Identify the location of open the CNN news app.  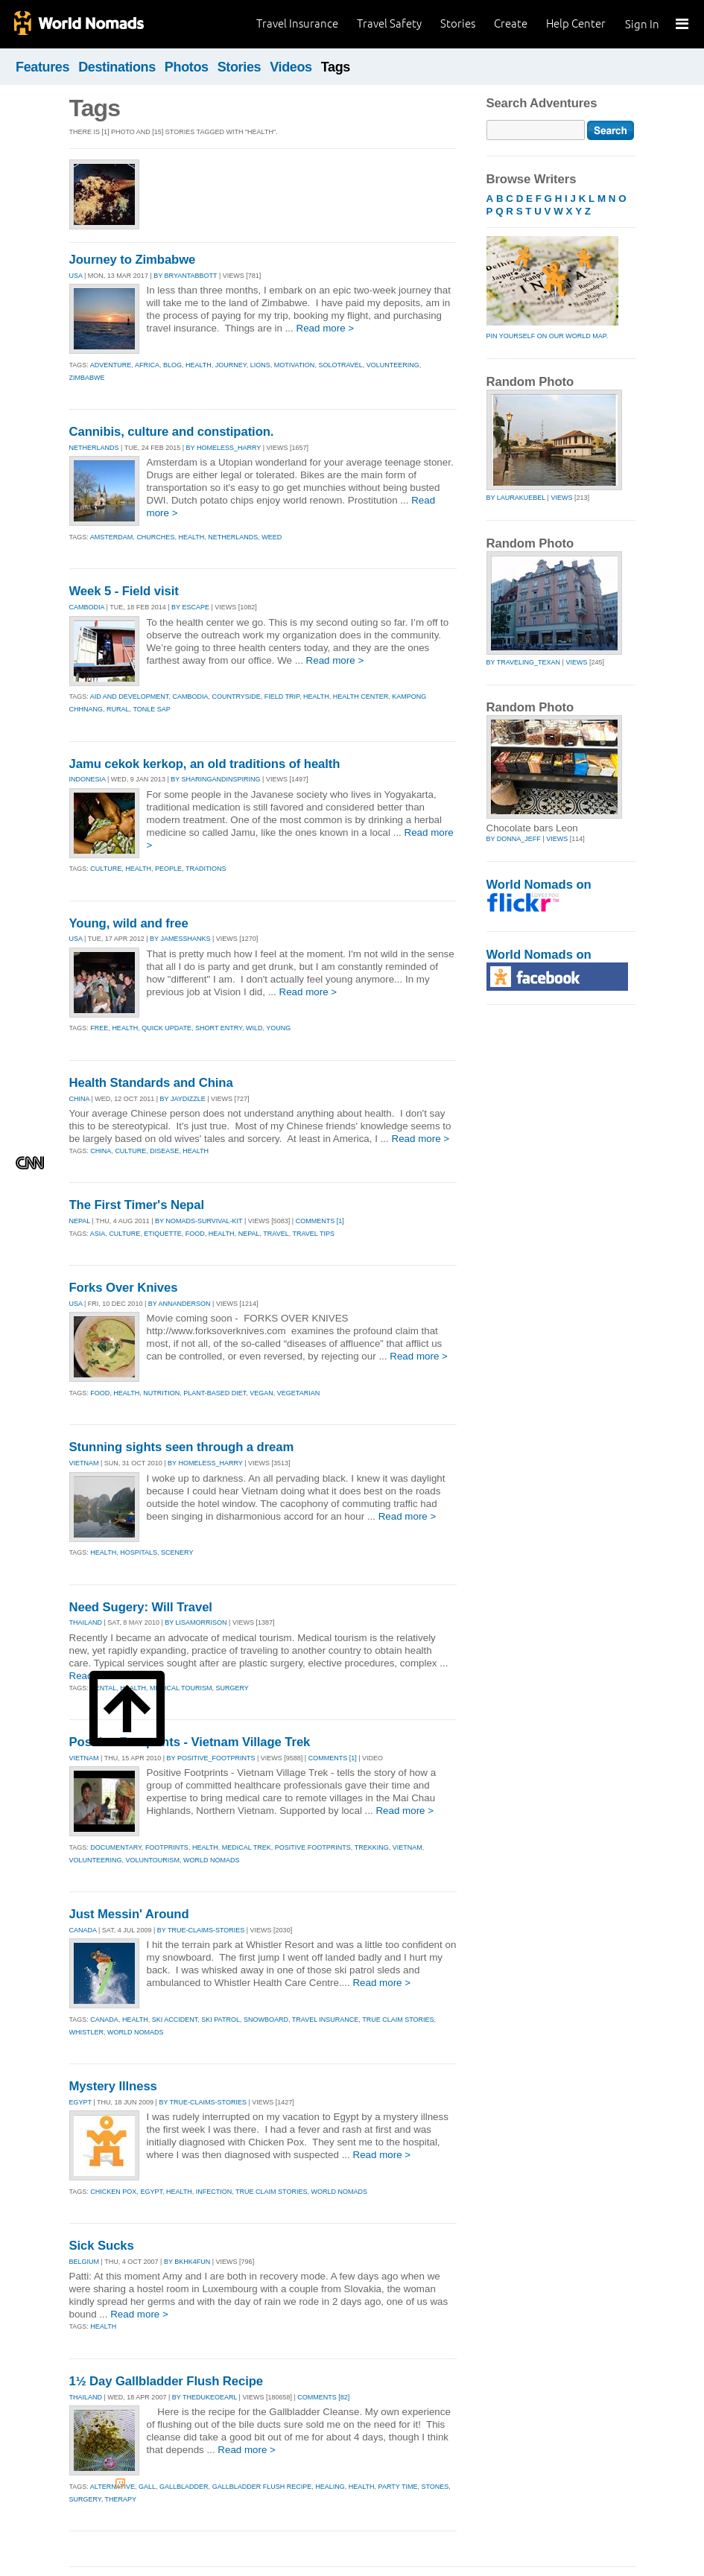
(30, 1163).